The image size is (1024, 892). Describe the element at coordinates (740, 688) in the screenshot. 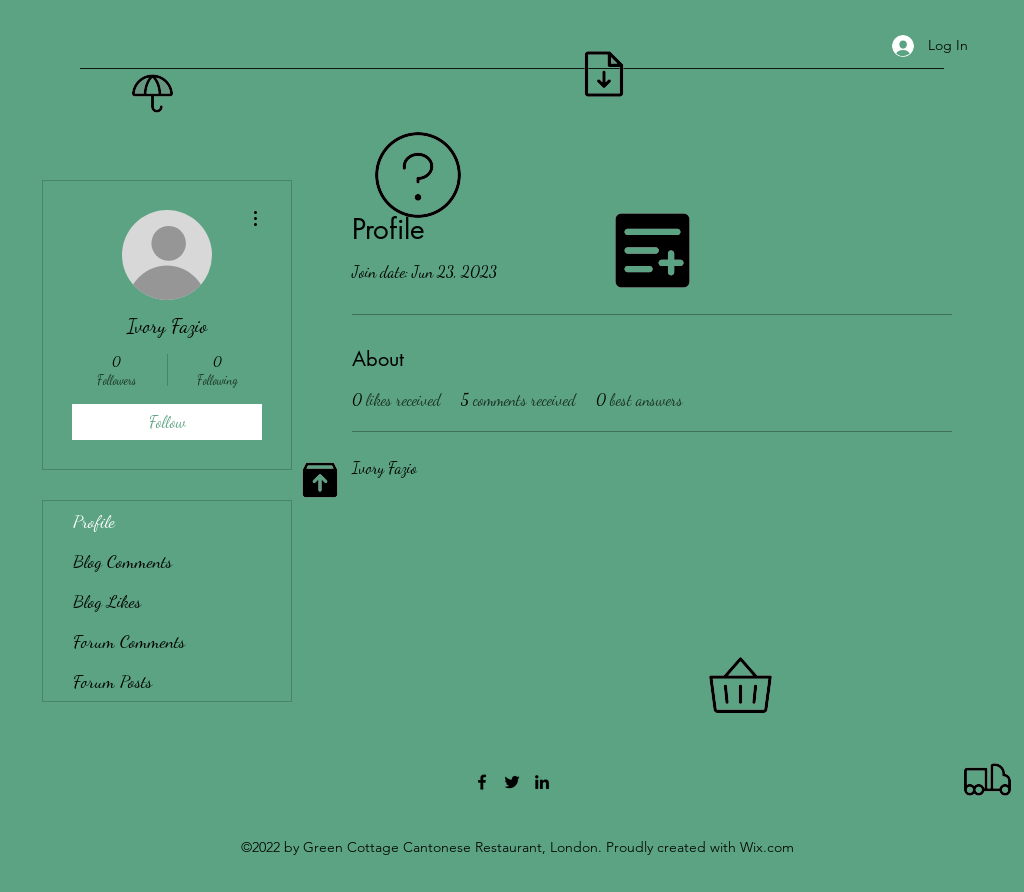

I see `view your shopping basket` at that location.